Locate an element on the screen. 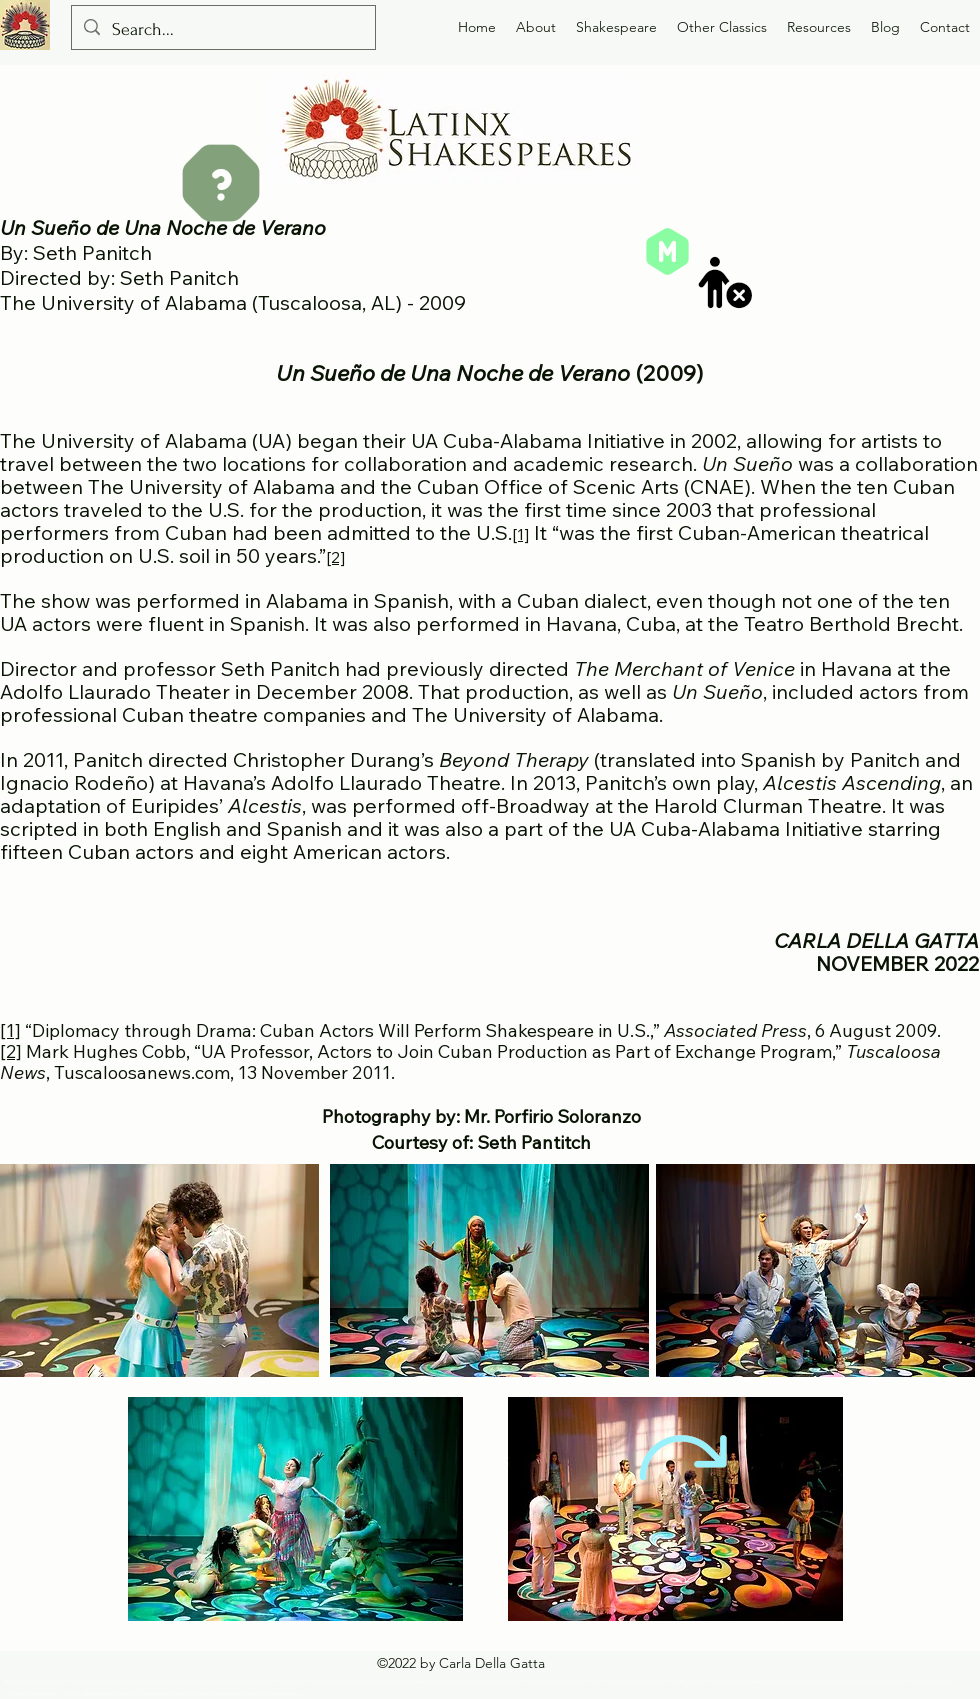 The height and width of the screenshot is (1699, 980). redo last action is located at coordinates (681, 1454).